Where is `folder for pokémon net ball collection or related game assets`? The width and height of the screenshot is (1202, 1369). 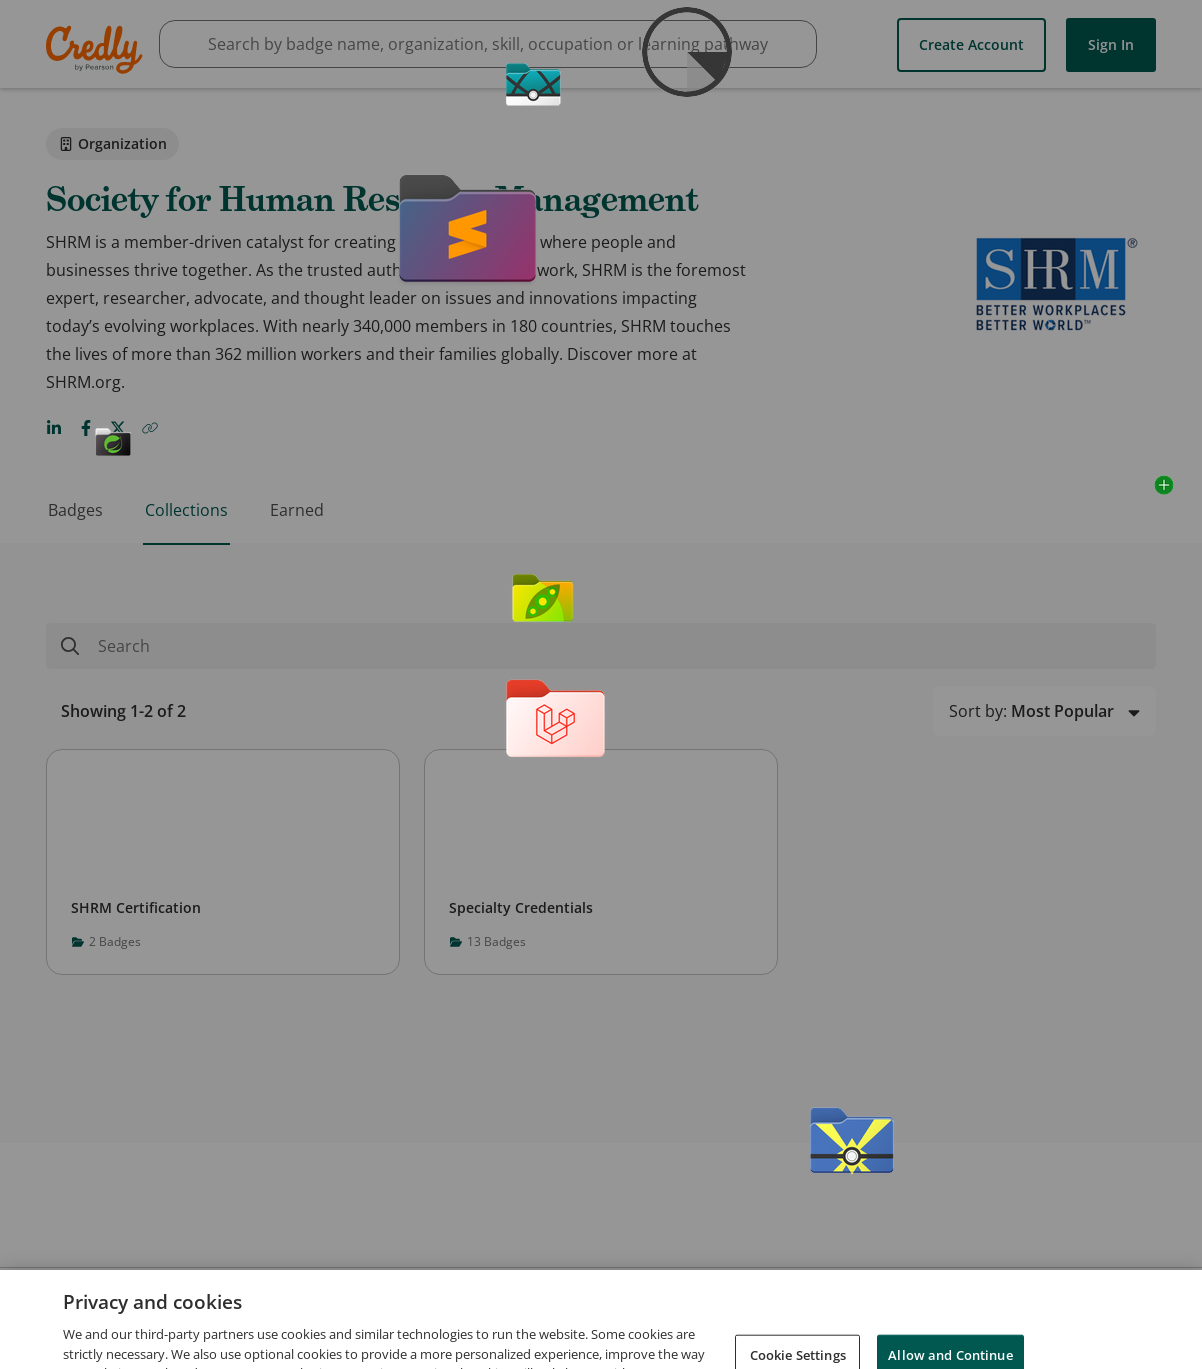 folder for pokémon net ball collection or related game assets is located at coordinates (533, 86).